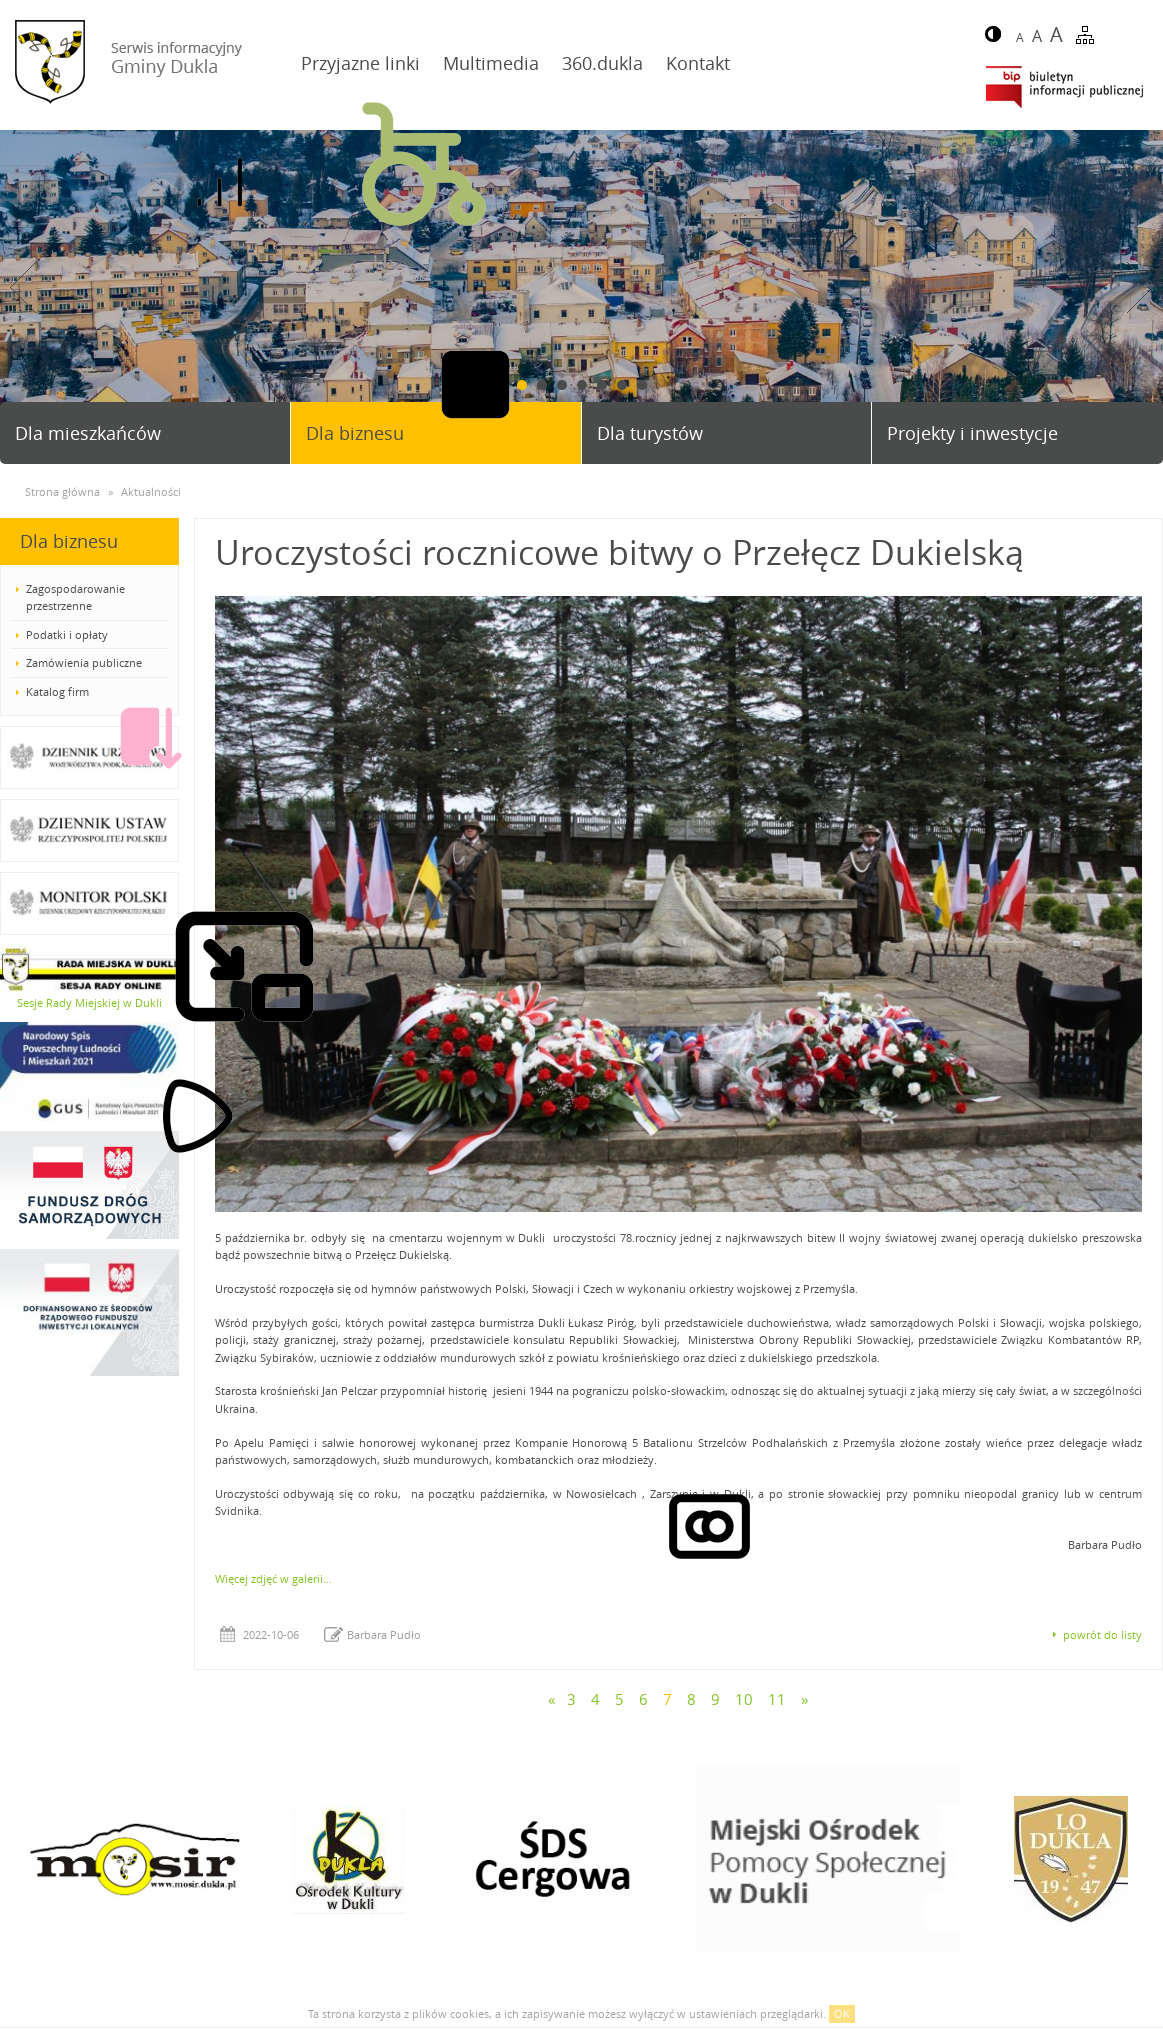  Describe the element at coordinates (244, 168) in the screenshot. I see `indicates medium cellular signal strength` at that location.